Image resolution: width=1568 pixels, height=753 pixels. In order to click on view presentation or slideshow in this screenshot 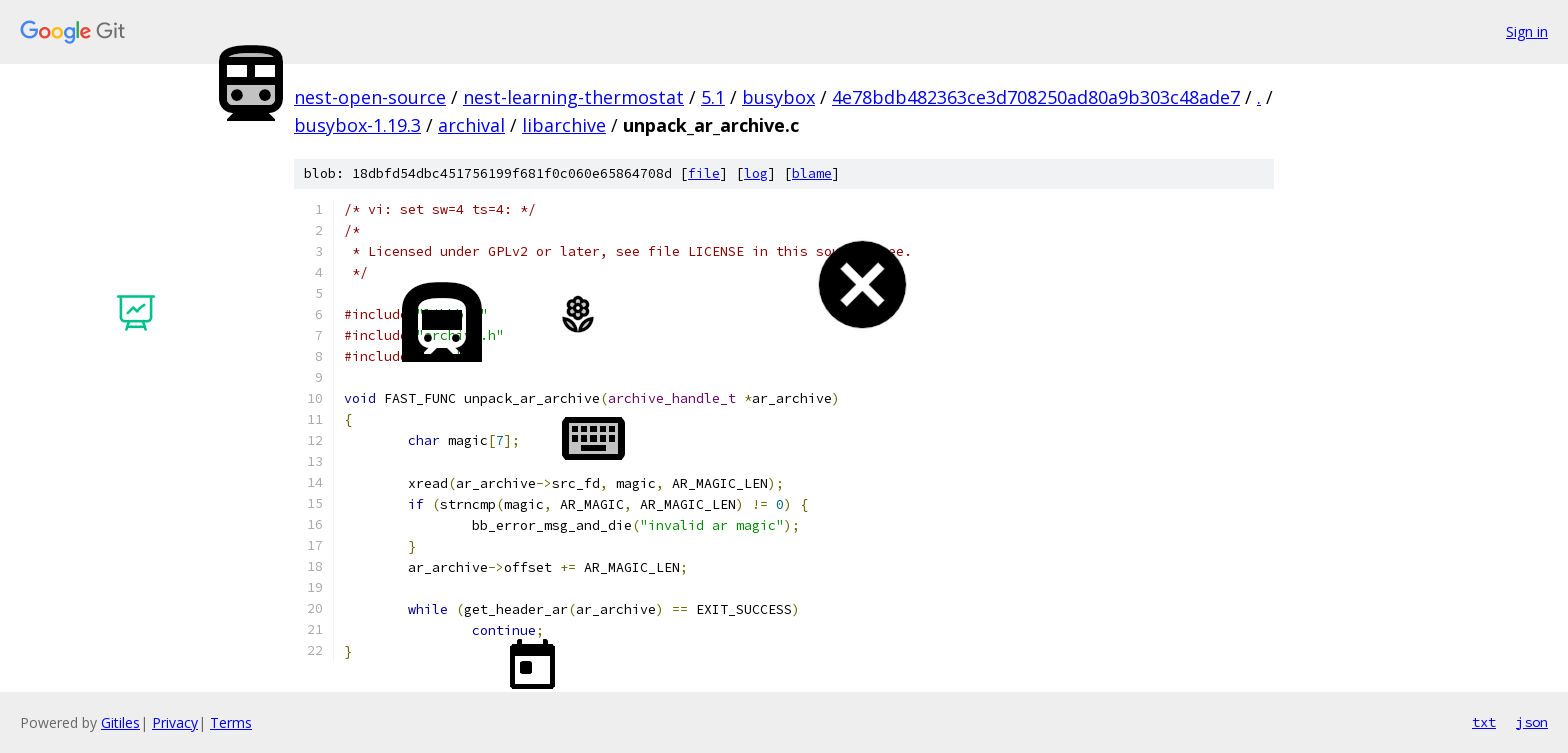, I will do `click(136, 313)`.